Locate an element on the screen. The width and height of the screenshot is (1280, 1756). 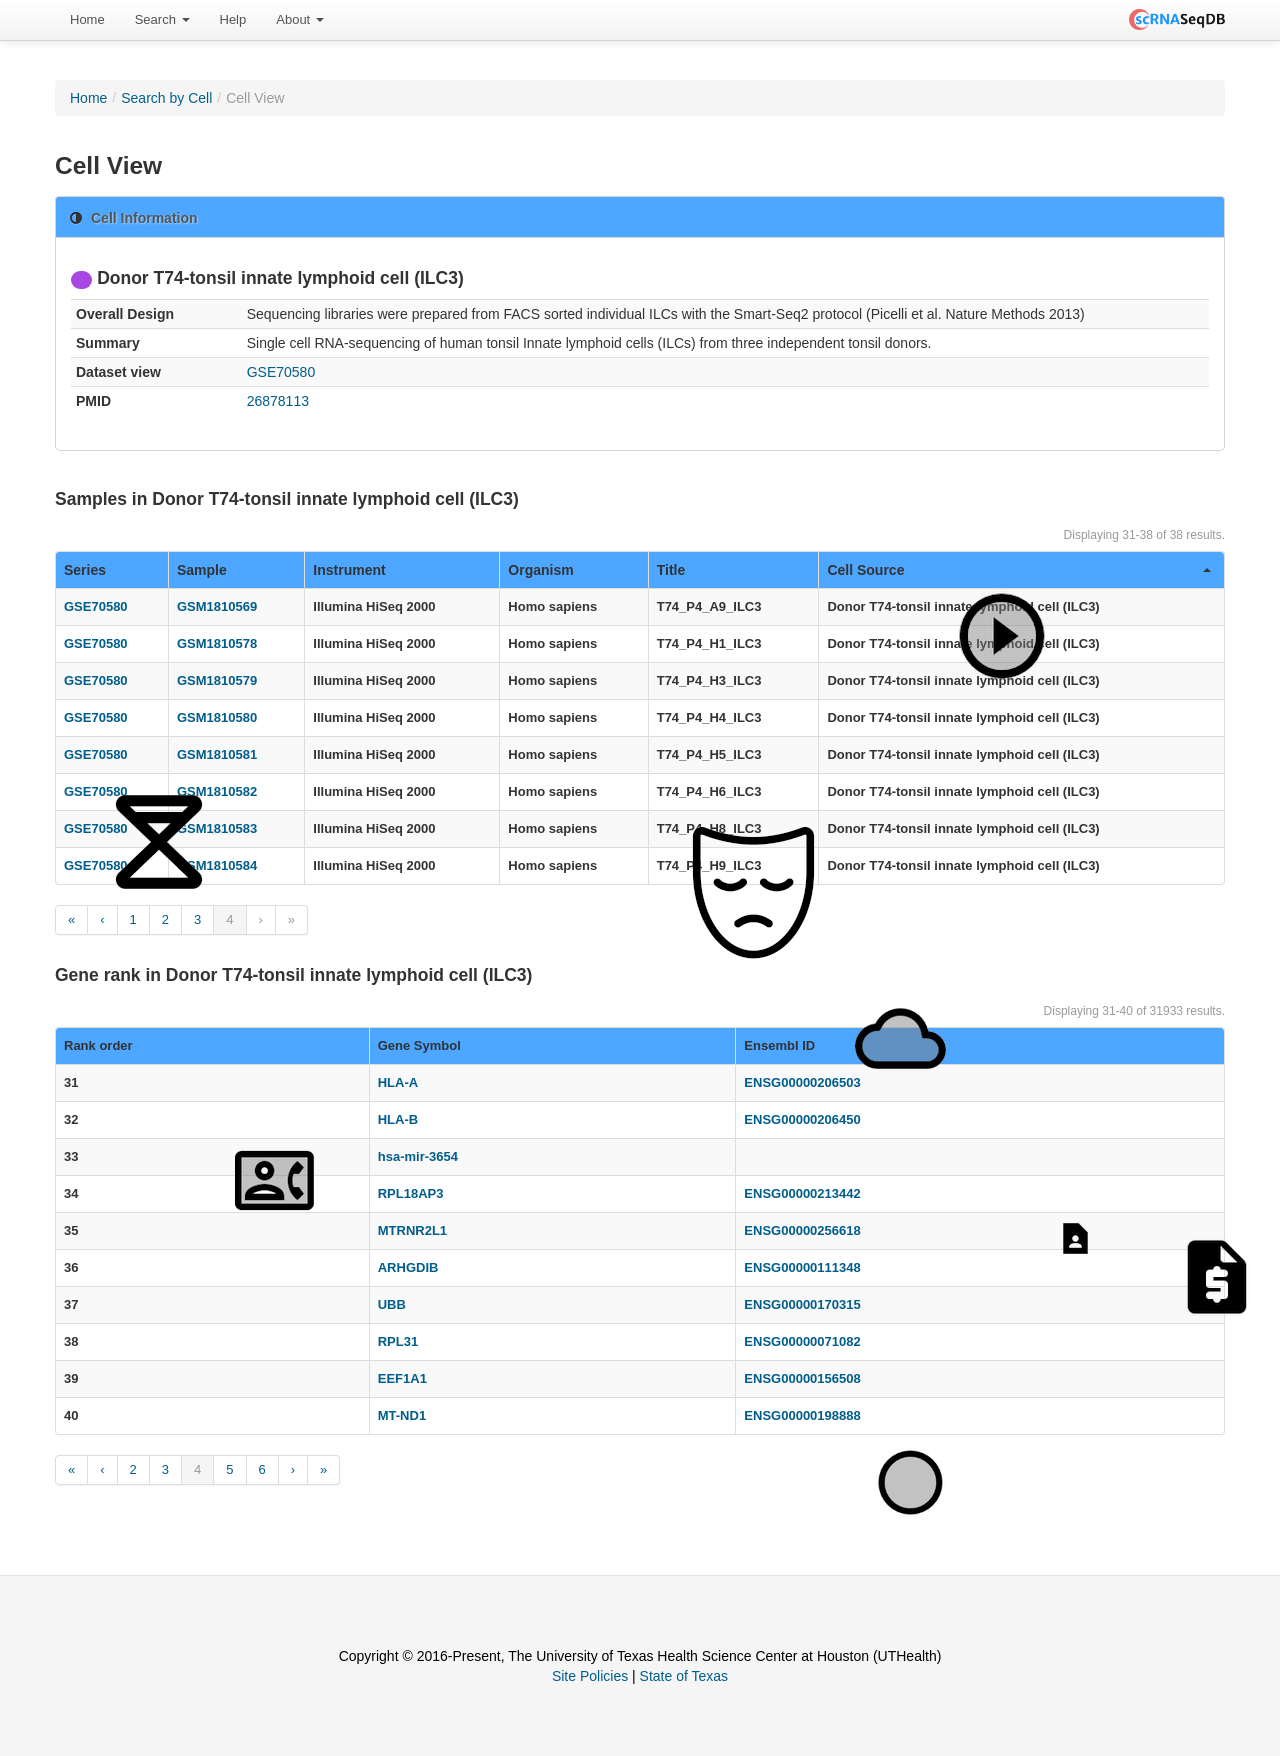
view current weather conditions is located at coordinates (900, 1038).